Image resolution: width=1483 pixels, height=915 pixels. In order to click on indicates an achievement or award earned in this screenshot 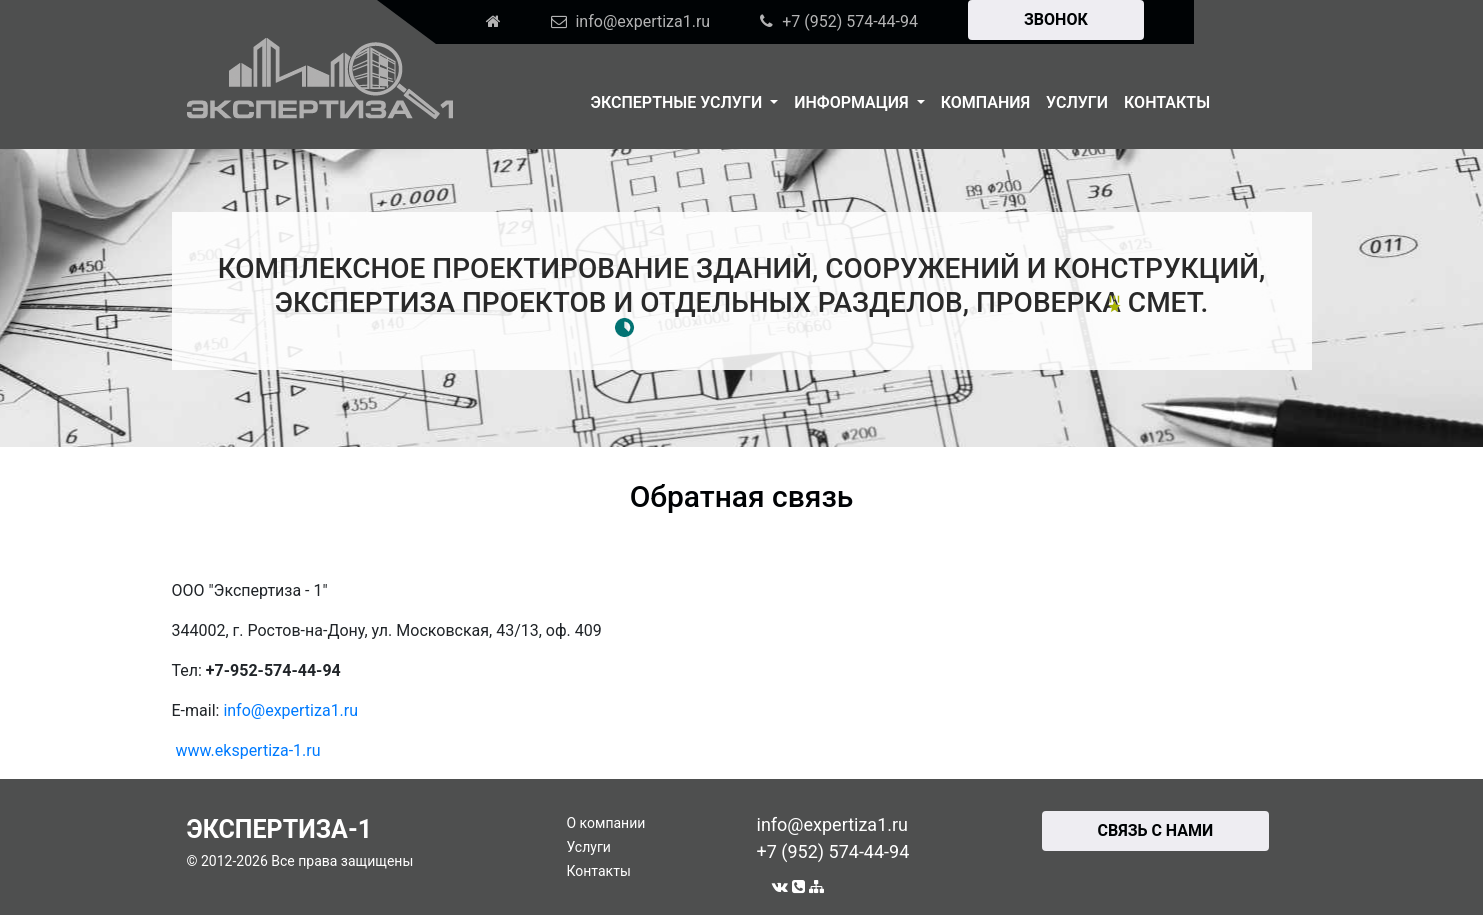, I will do `click(1114, 303)`.